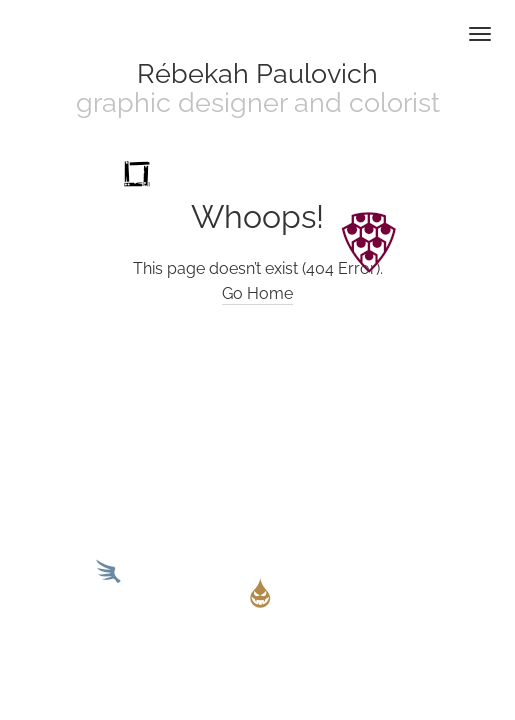  Describe the element at coordinates (137, 174) in the screenshot. I see `select a wooden frame border style` at that location.